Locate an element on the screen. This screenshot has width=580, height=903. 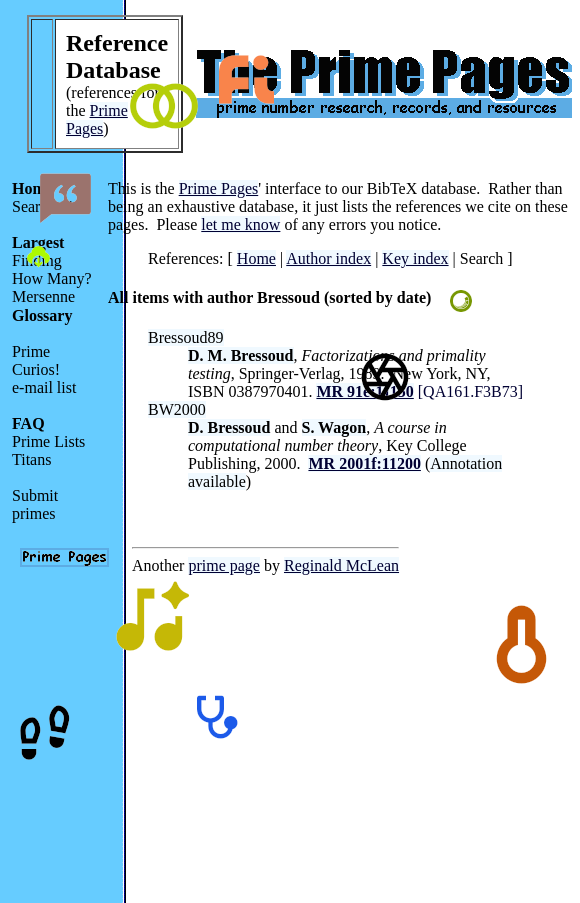
view quoted messages is located at coordinates (65, 196).